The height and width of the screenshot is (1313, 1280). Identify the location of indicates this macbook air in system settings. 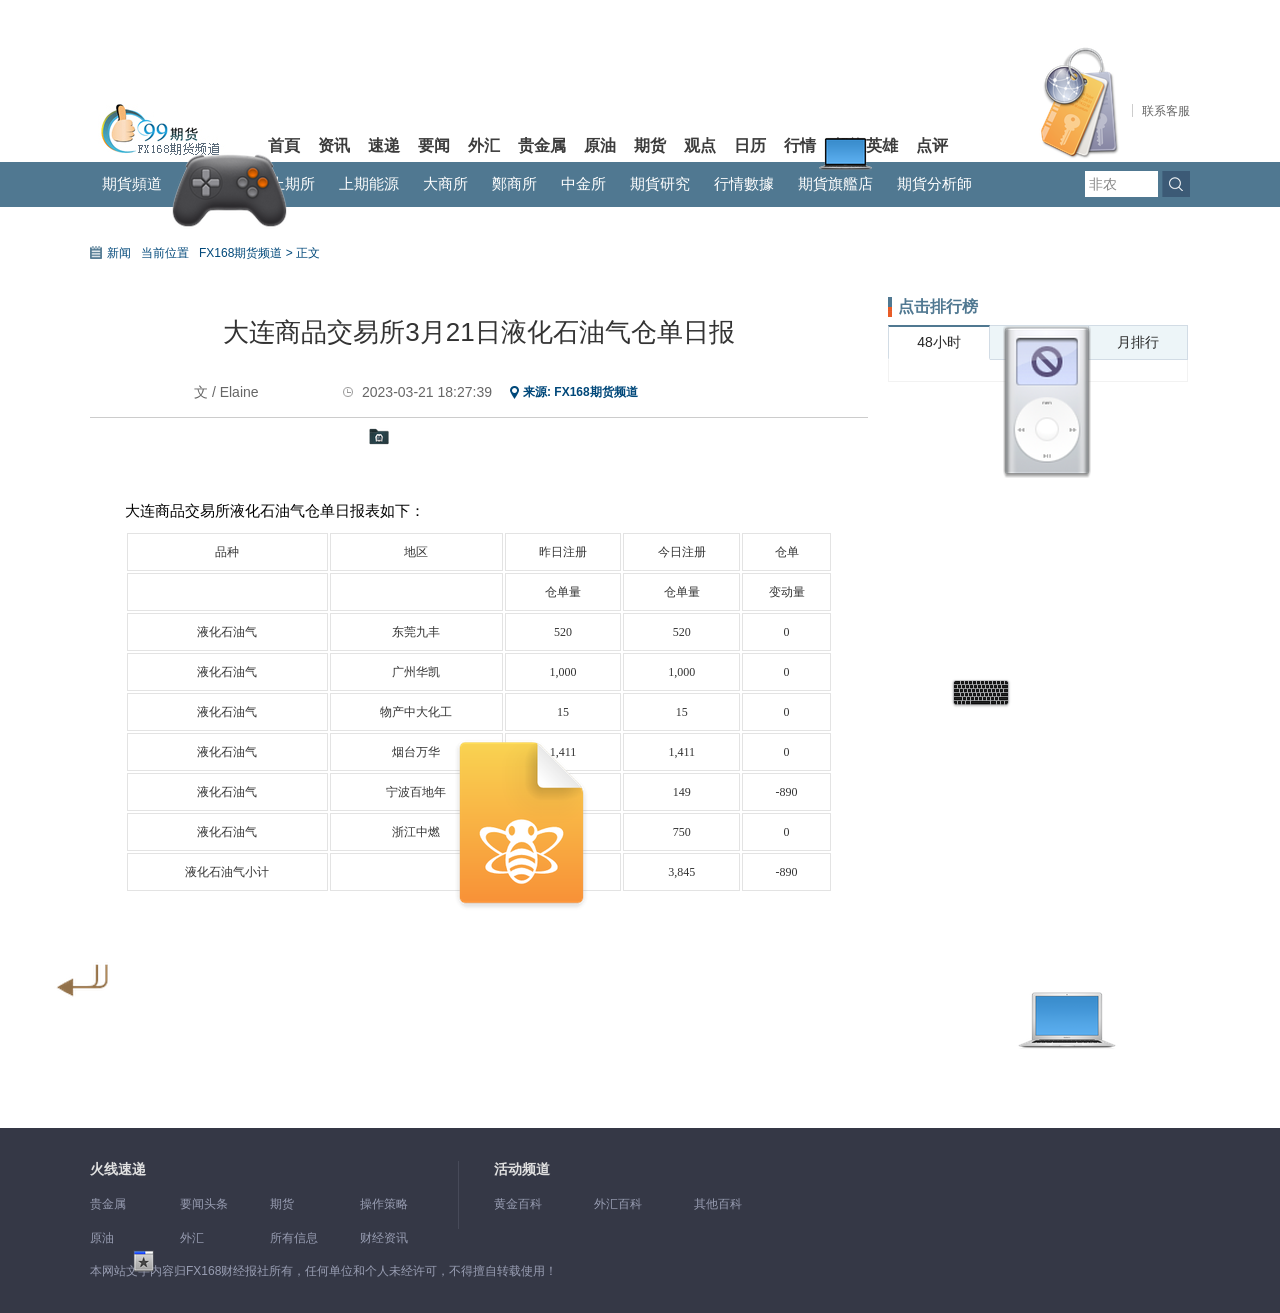
(1067, 1015).